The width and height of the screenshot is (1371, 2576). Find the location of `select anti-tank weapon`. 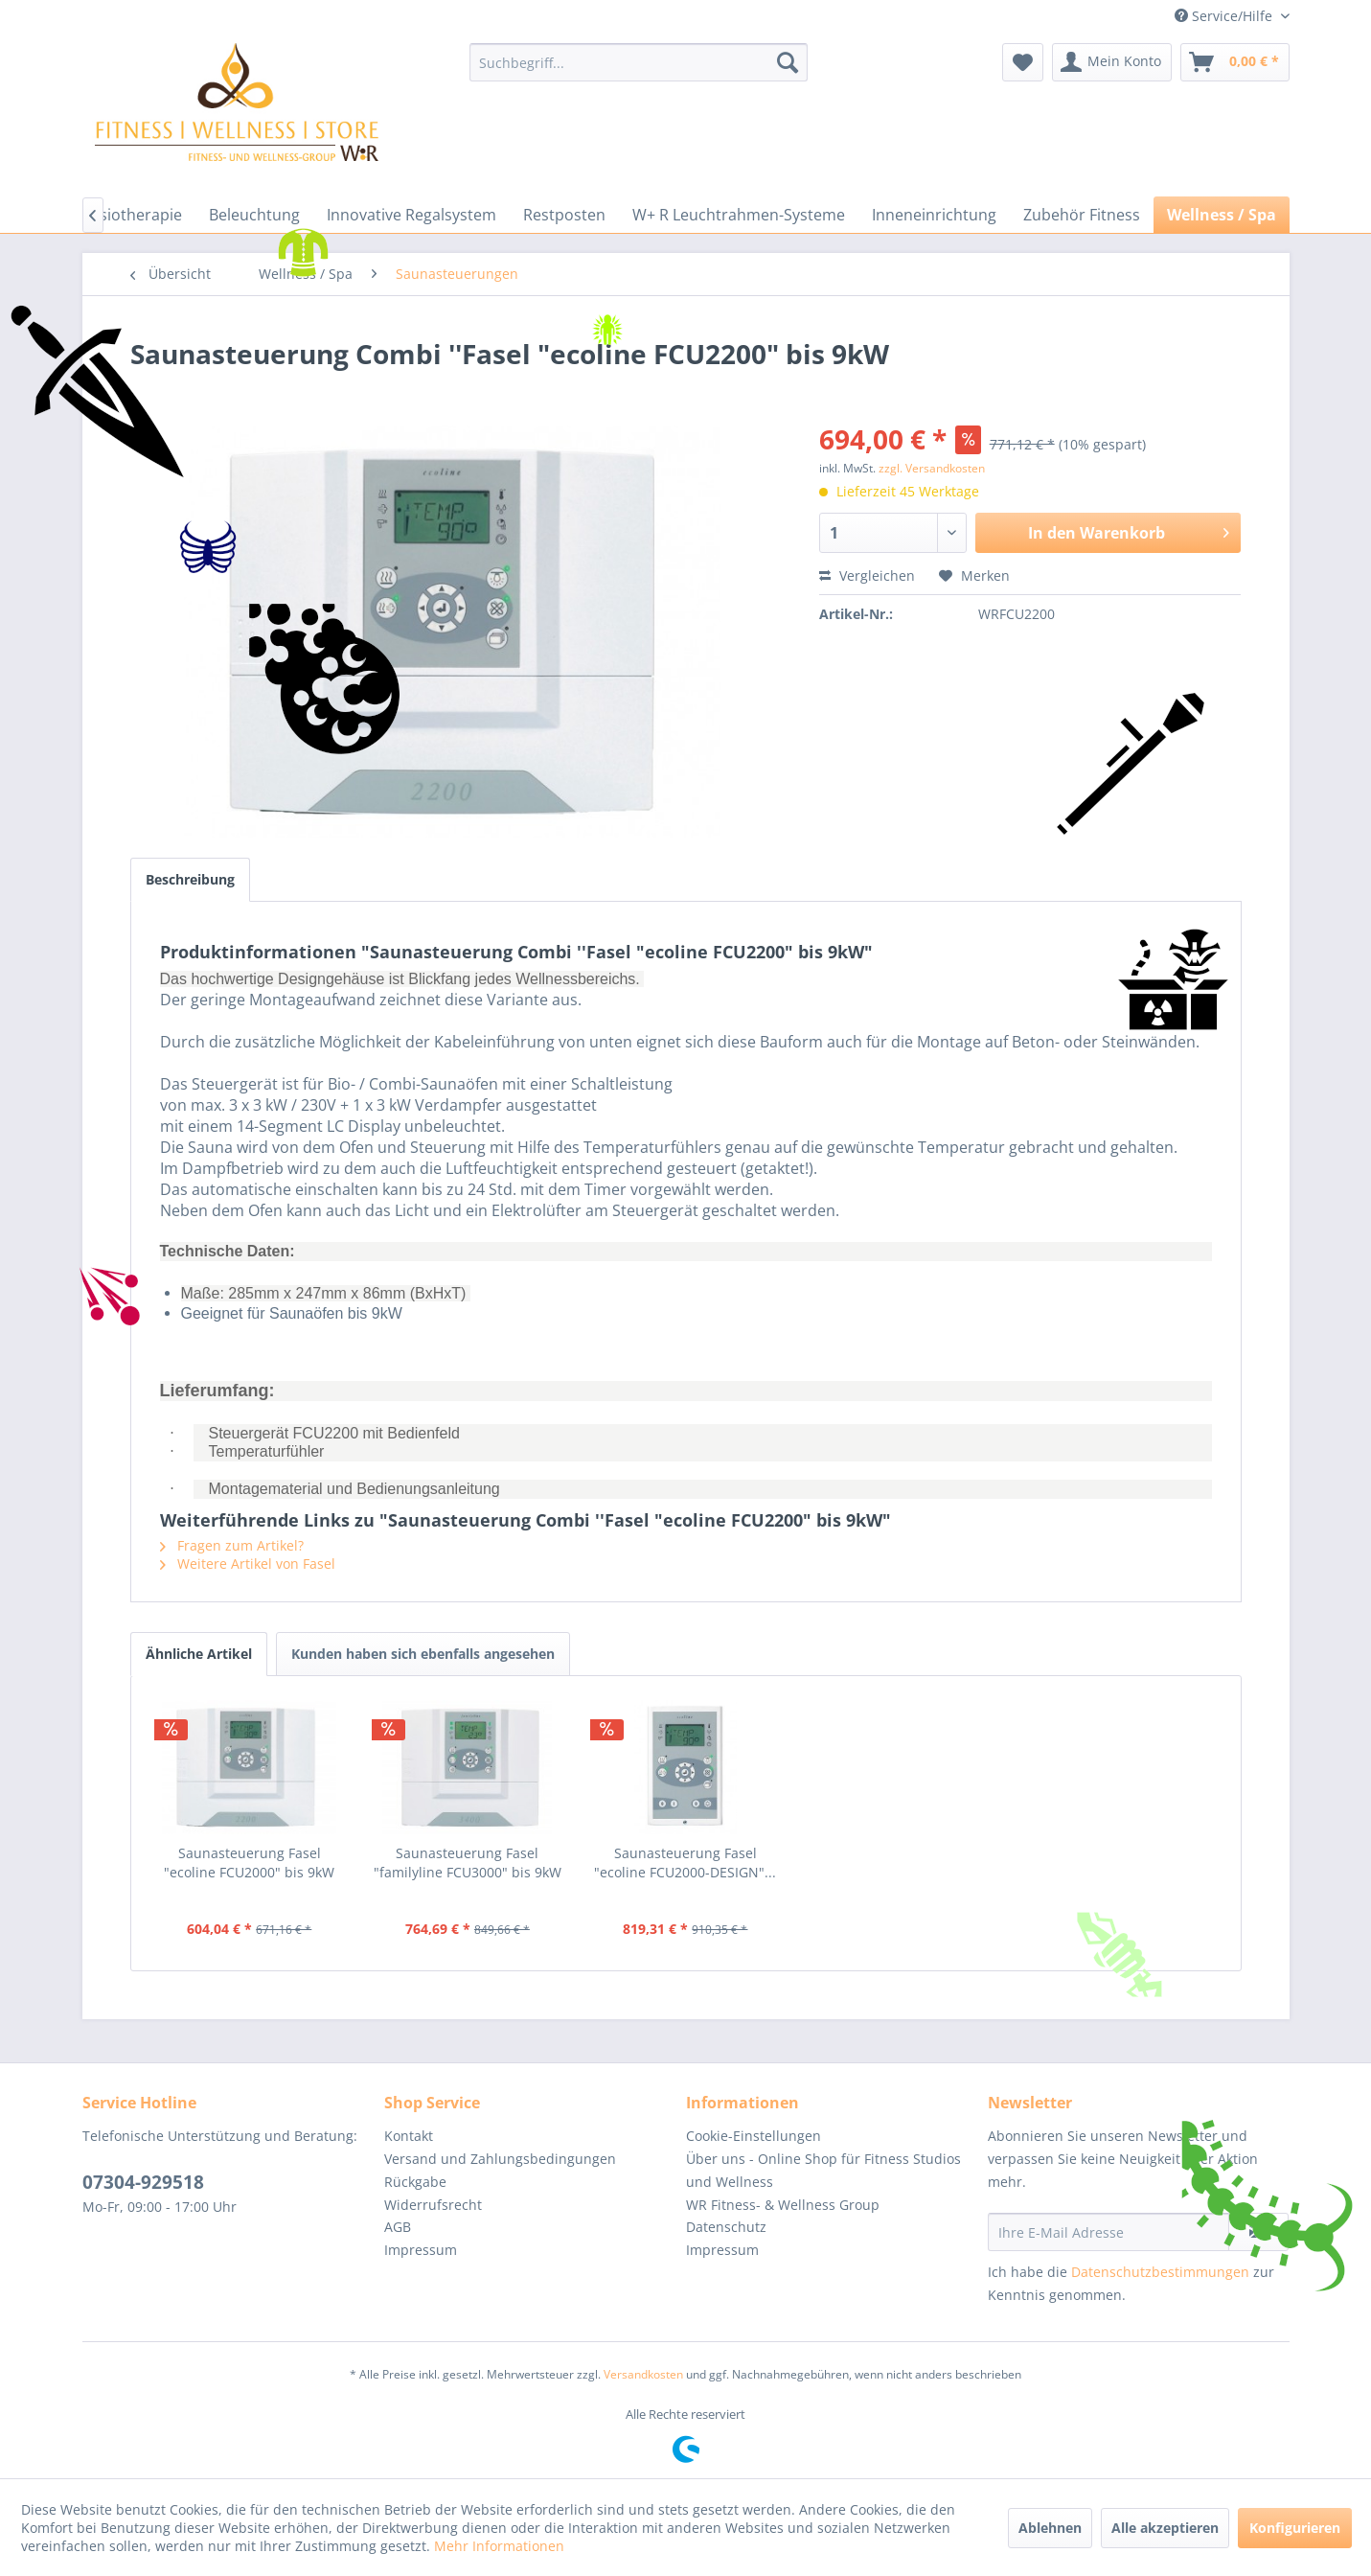

select anti-tank weapon is located at coordinates (1131, 764).